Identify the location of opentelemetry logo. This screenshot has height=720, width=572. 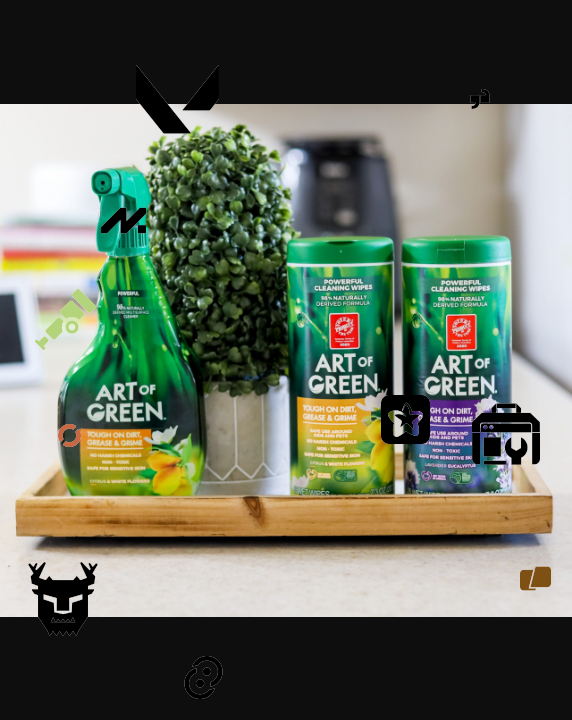
(65, 319).